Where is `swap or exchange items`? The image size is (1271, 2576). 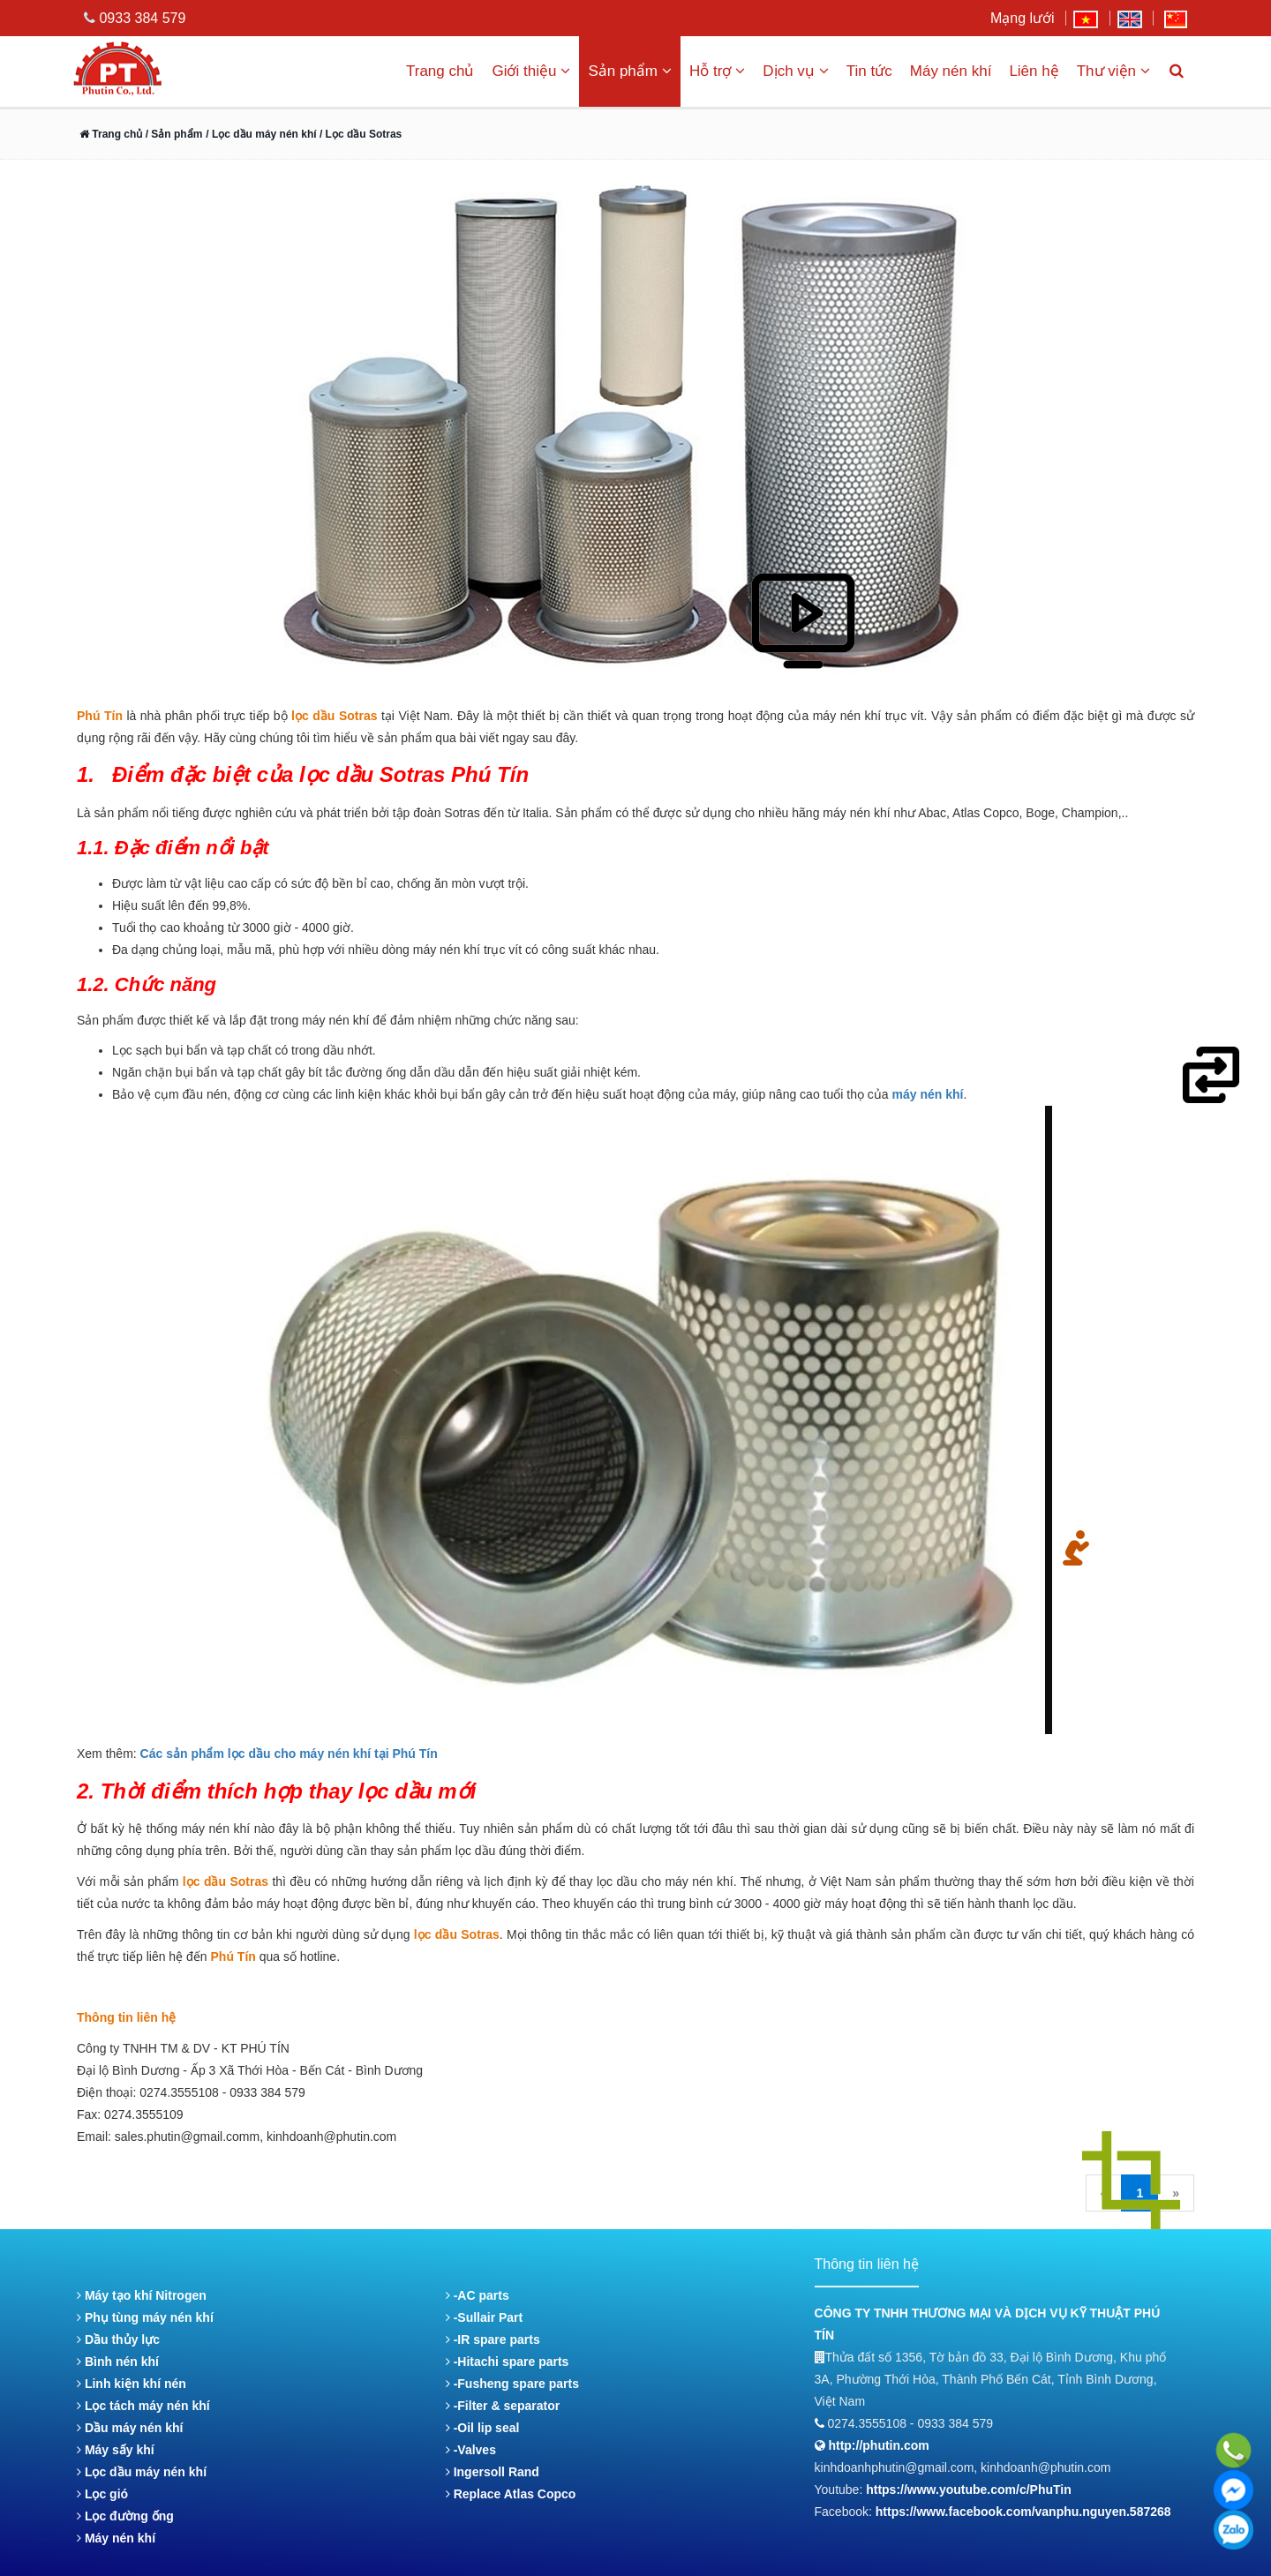
swap or exchange items is located at coordinates (1211, 1075).